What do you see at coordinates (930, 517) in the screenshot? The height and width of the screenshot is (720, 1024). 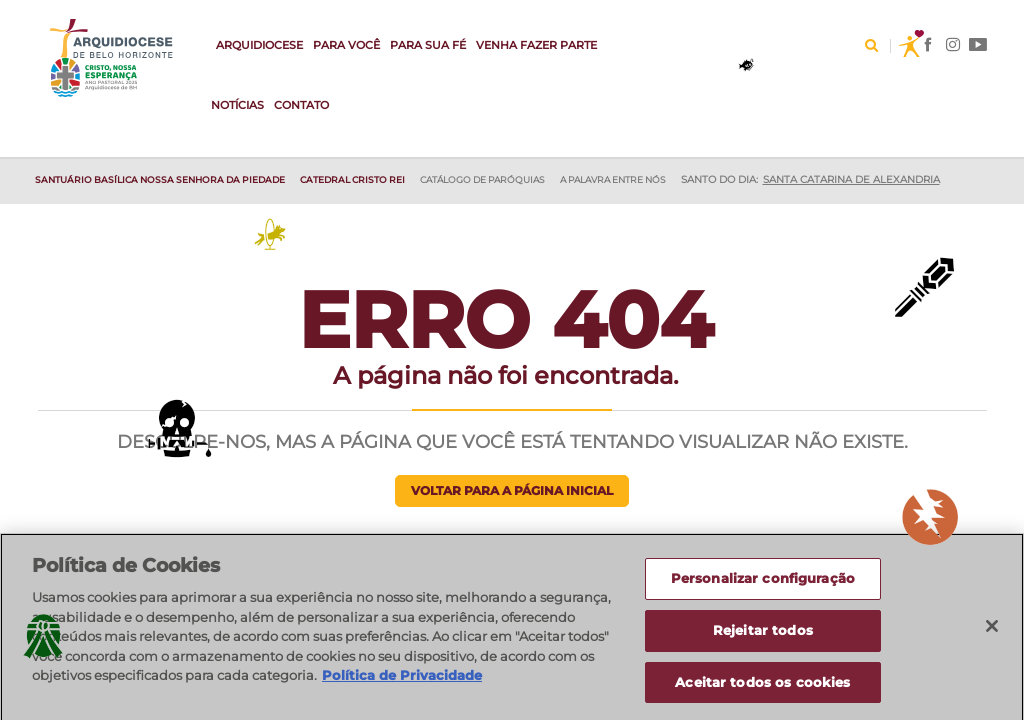 I see `indicates corrupted or damaged disc media` at bounding box center [930, 517].